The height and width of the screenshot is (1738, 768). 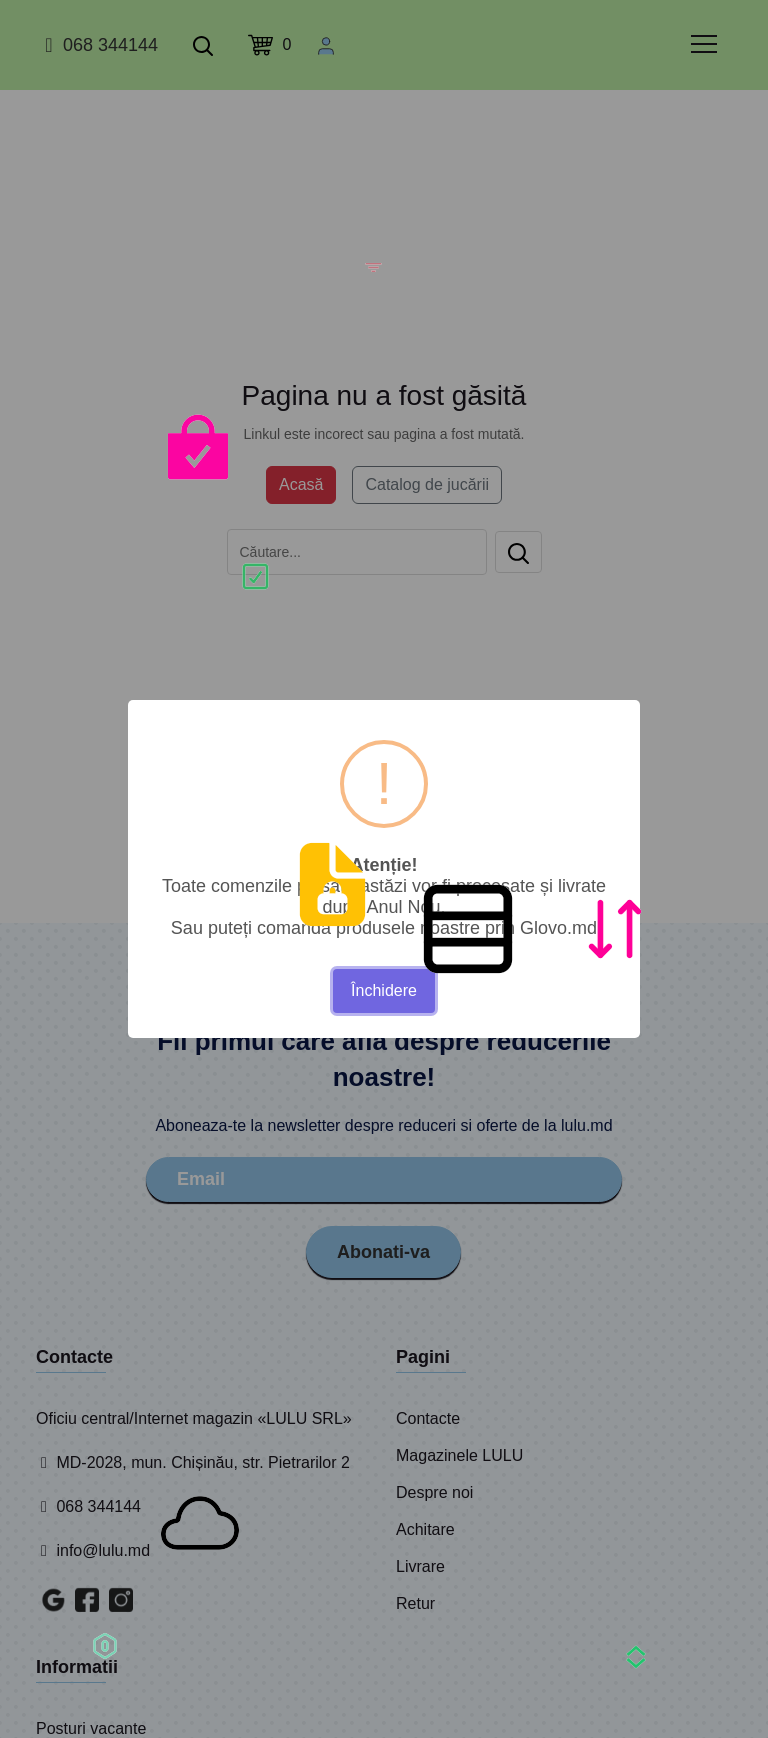 What do you see at coordinates (200, 1523) in the screenshot?
I see `indicates cloudy weather conditions` at bounding box center [200, 1523].